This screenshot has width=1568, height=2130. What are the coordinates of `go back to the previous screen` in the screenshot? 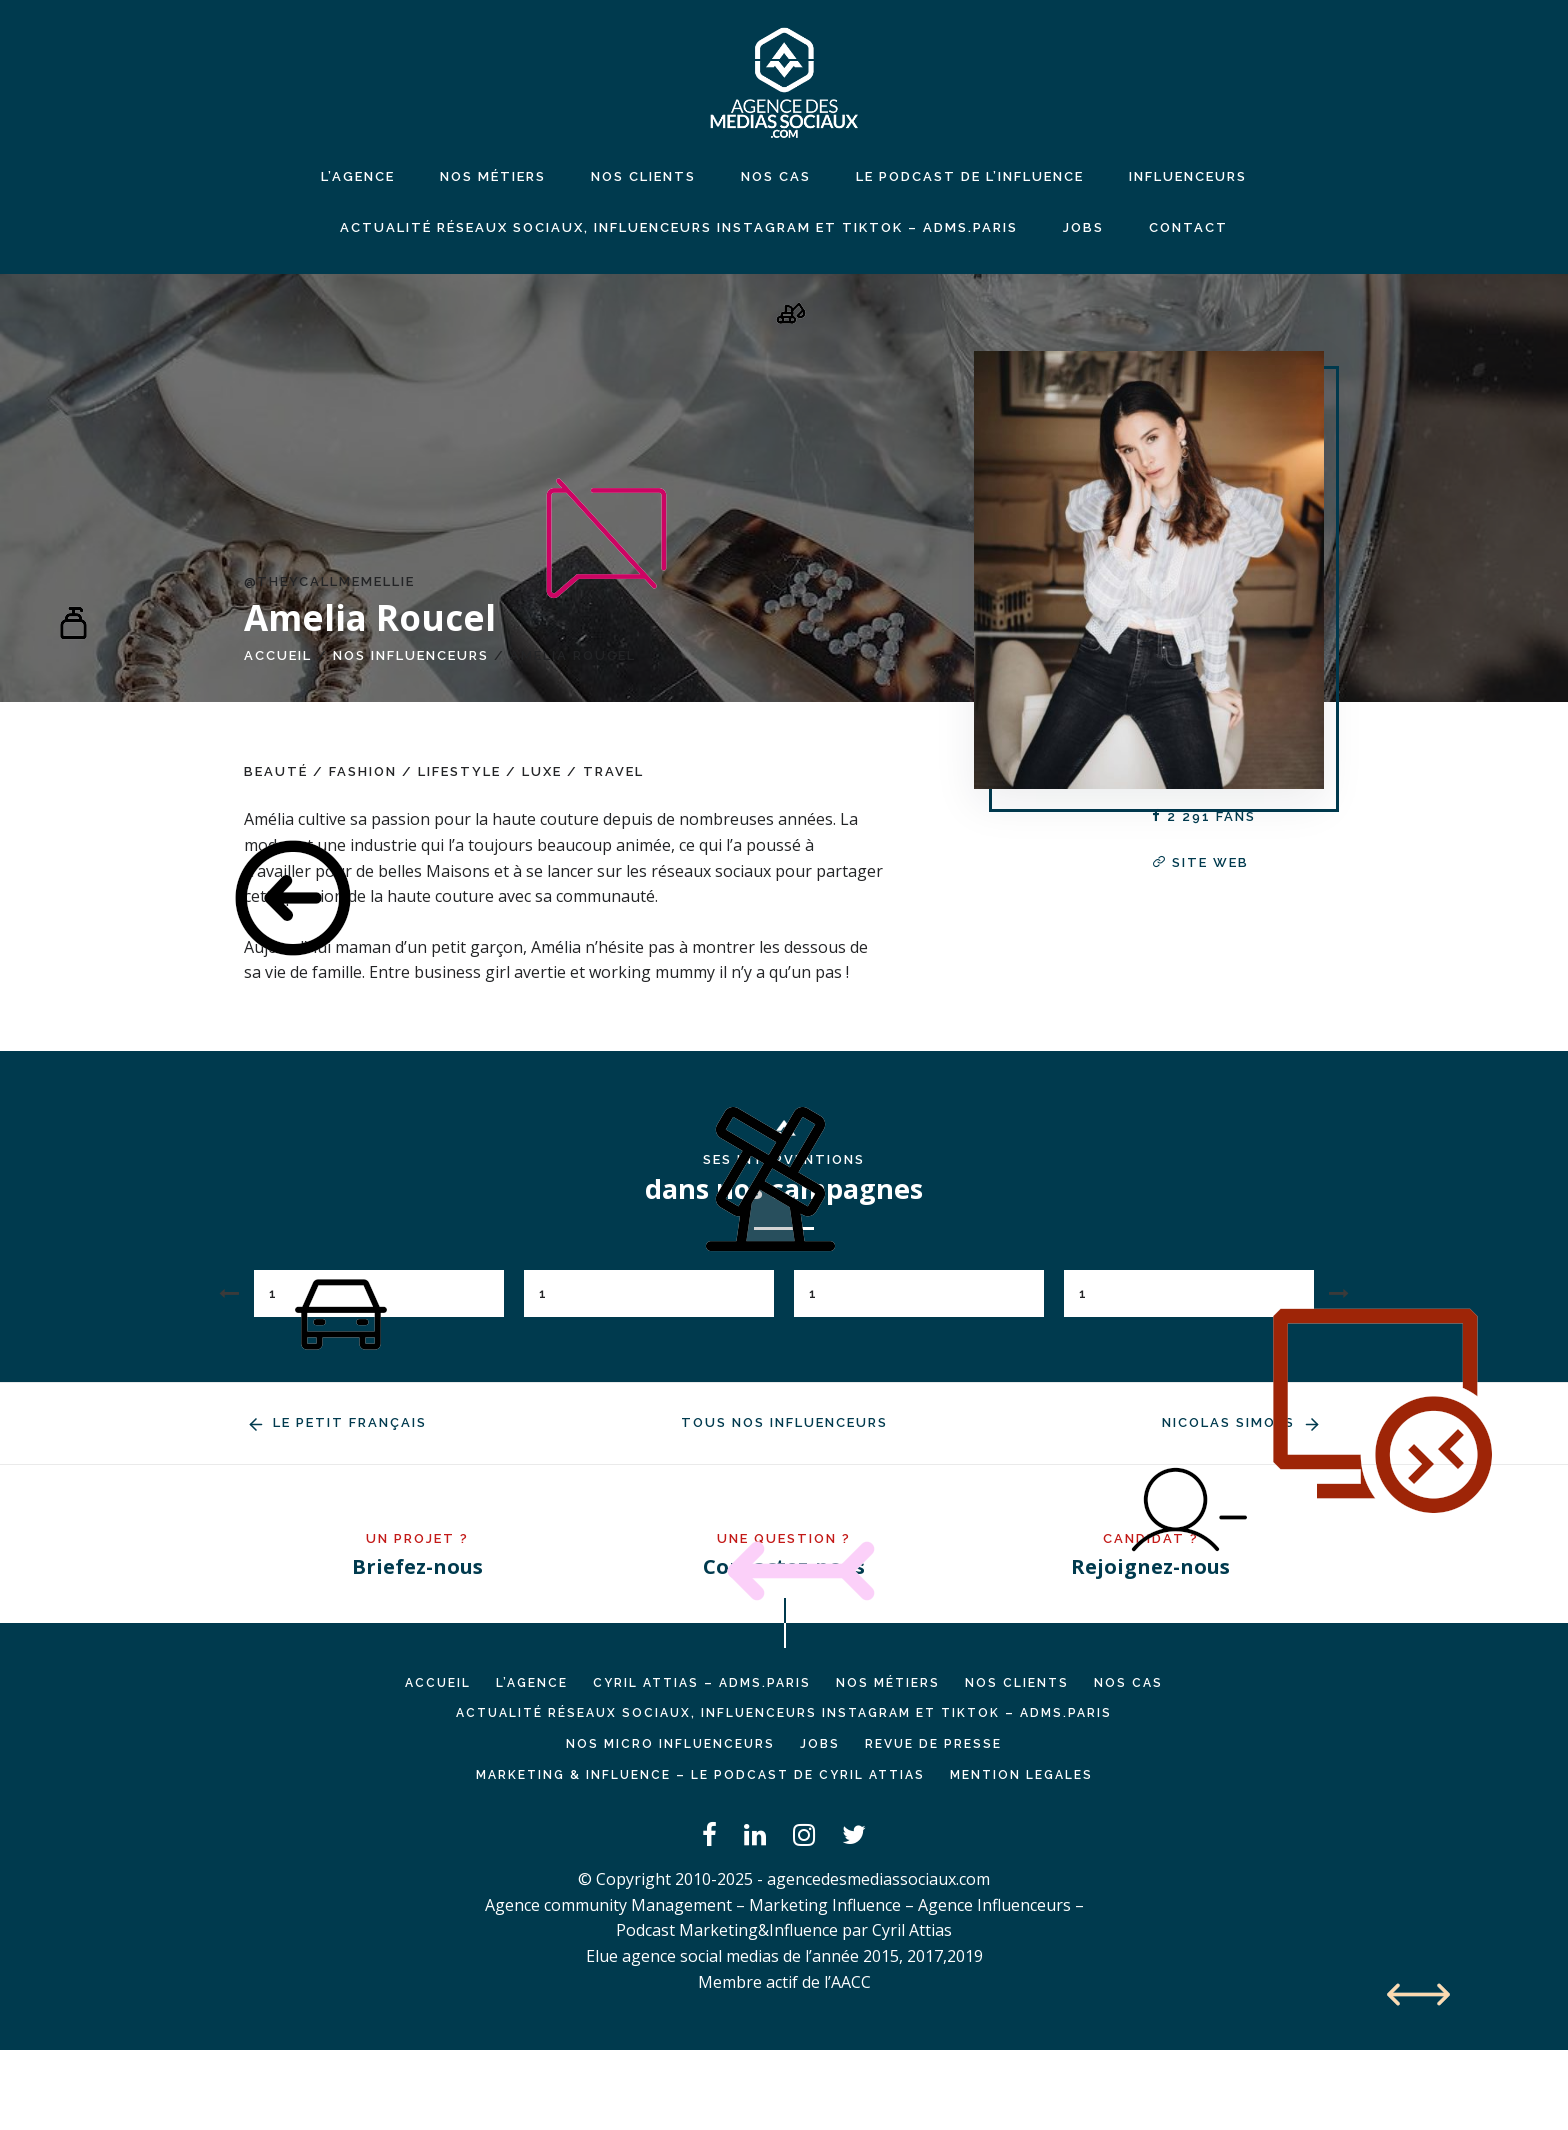 It's located at (293, 898).